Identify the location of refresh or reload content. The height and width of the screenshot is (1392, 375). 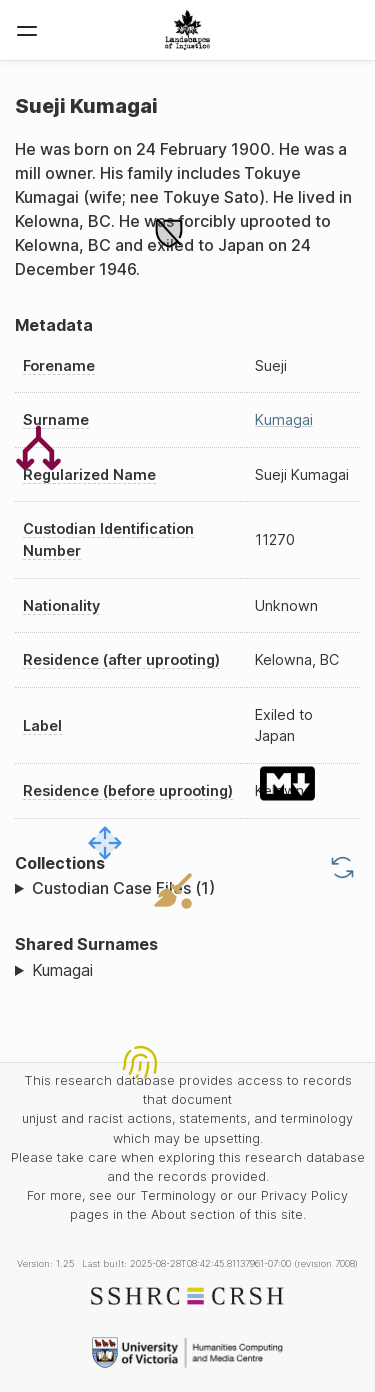
(342, 867).